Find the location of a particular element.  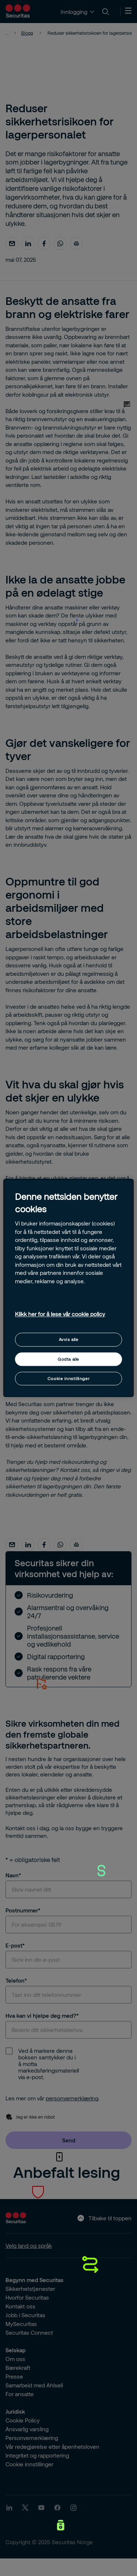

indicates an s-turn right in navigation directions is located at coordinates (90, 2264).